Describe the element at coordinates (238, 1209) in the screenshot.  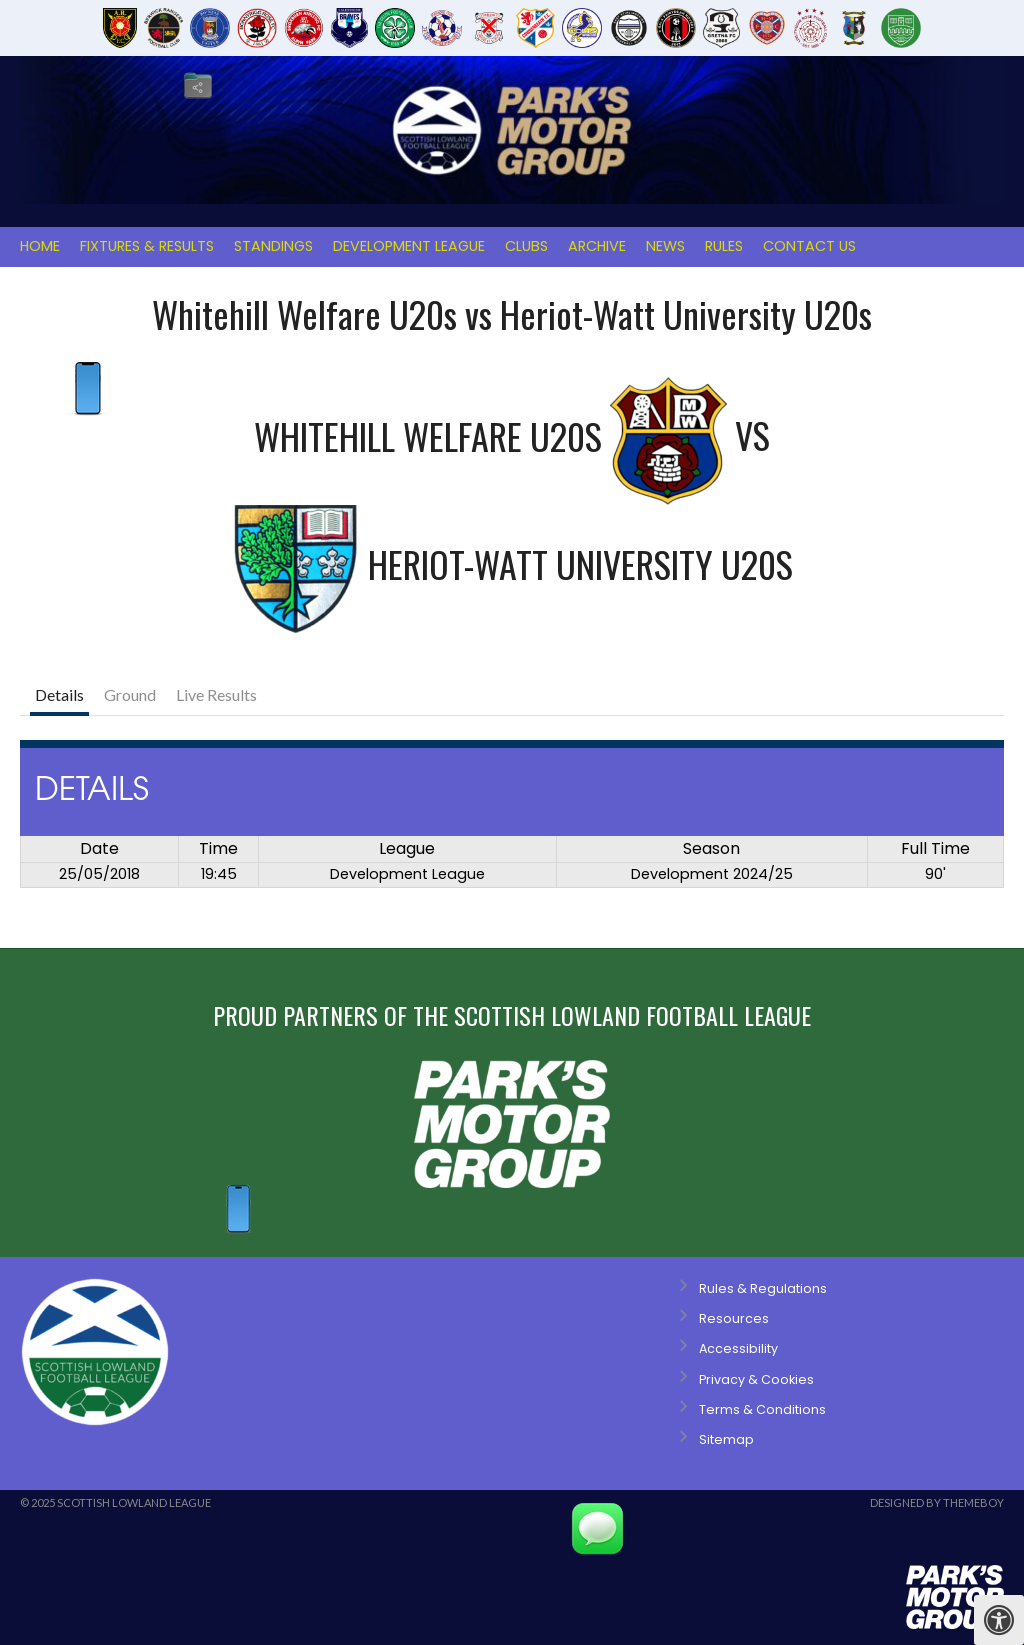
I see `indicates a connected iPhone device` at that location.